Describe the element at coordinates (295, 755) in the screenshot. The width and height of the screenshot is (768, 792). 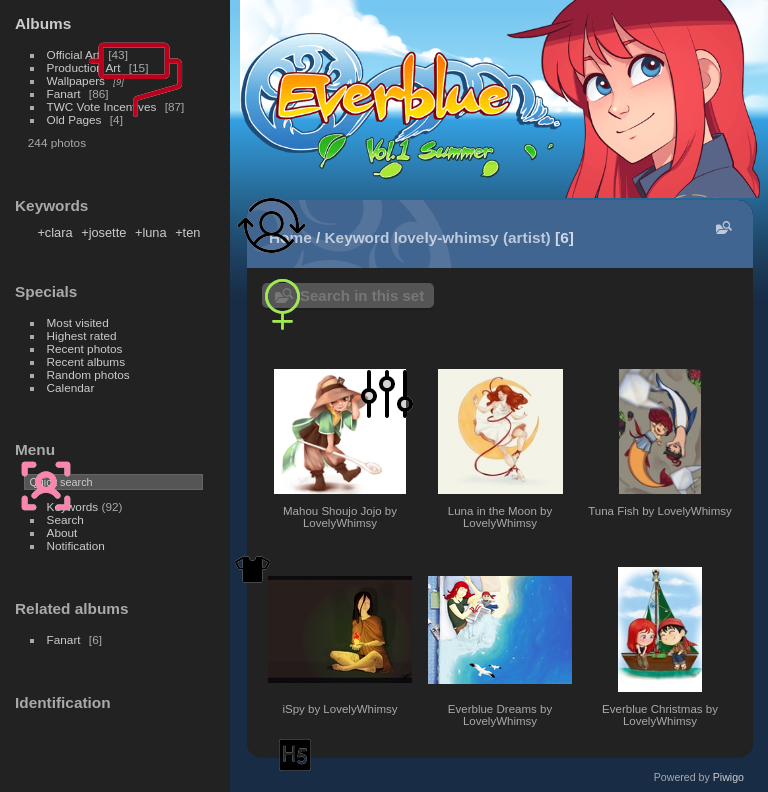
I see `format text as heading level 5` at that location.